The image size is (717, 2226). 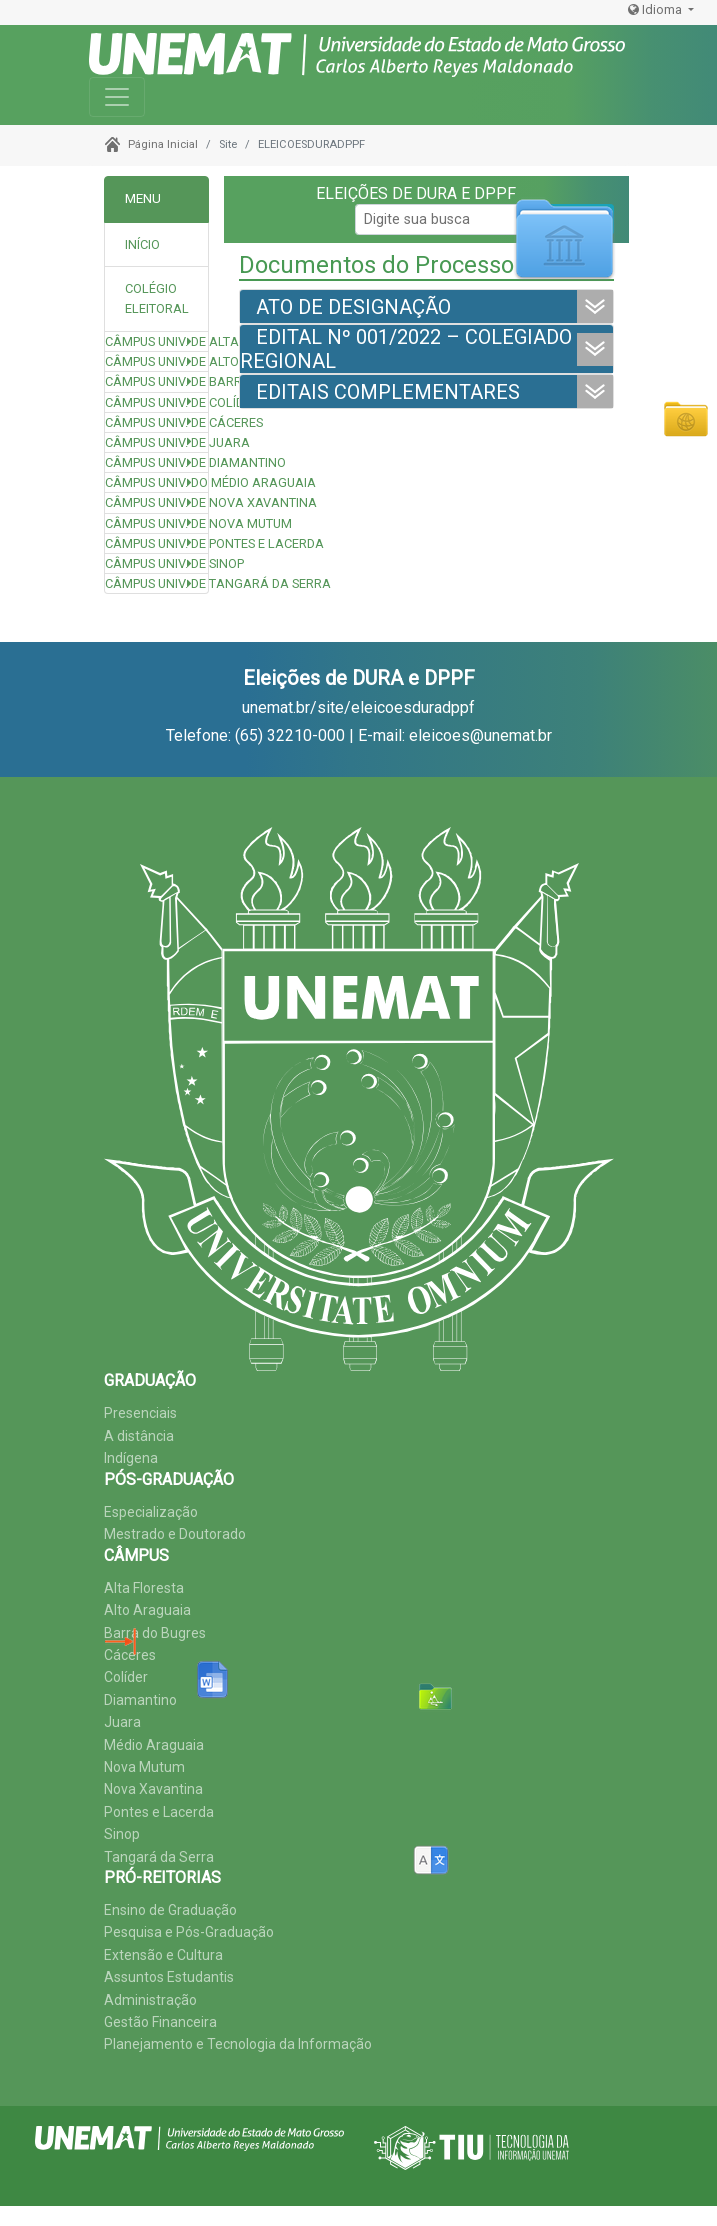 What do you see at coordinates (435, 1697) in the screenshot?
I see `open GameJolt folder` at bounding box center [435, 1697].